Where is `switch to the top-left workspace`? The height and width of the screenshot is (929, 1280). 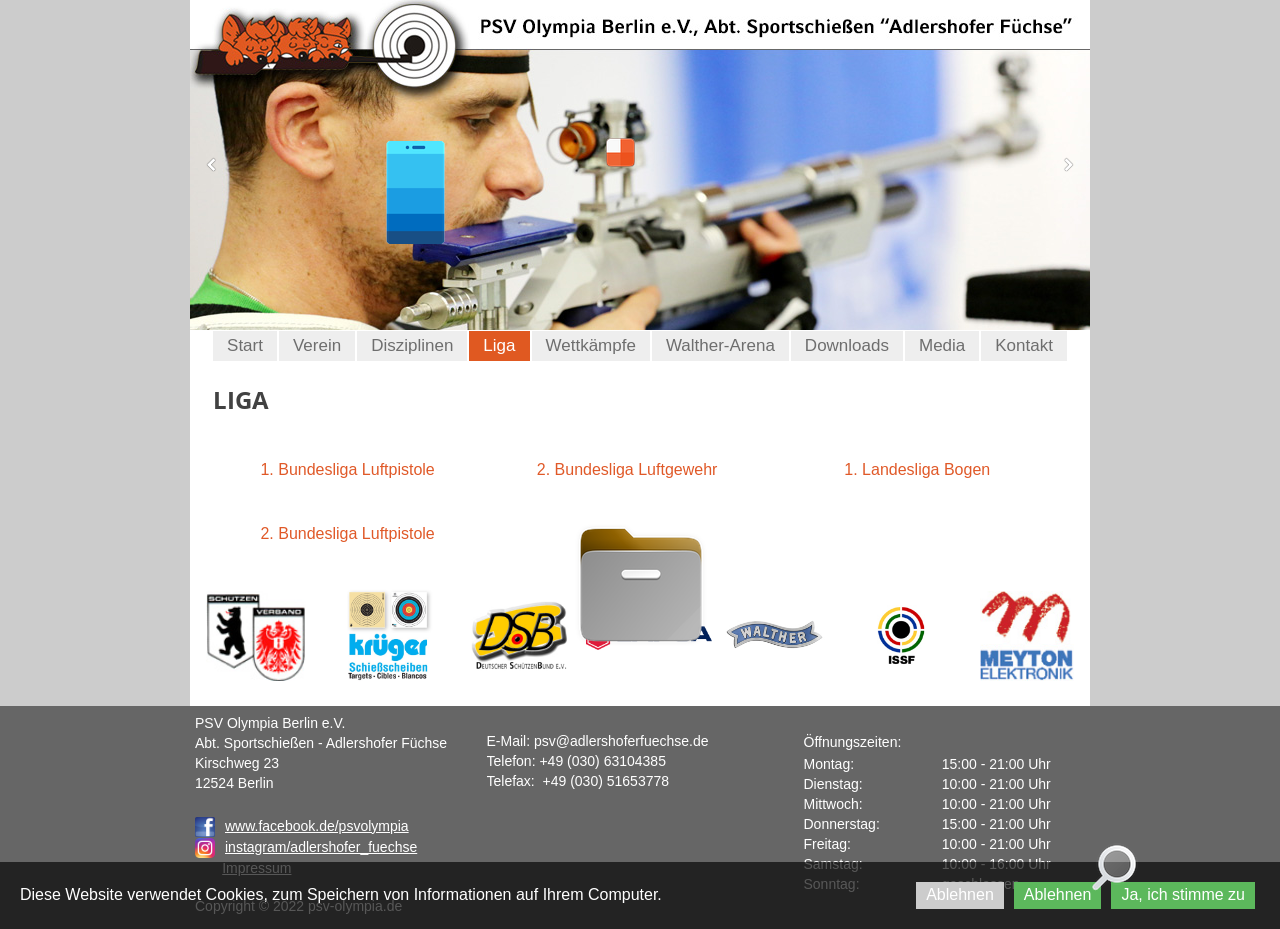
switch to the top-left workspace is located at coordinates (620, 152).